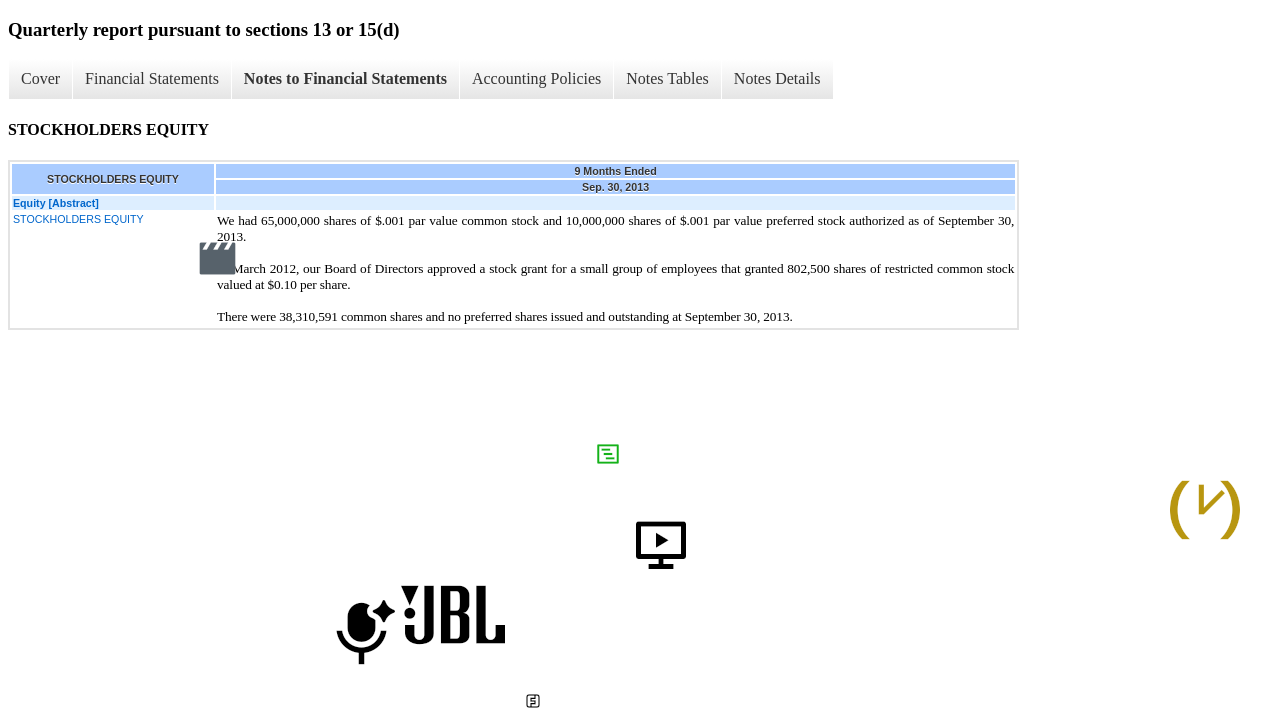  Describe the element at coordinates (661, 544) in the screenshot. I see `start a slideshow presentation` at that location.